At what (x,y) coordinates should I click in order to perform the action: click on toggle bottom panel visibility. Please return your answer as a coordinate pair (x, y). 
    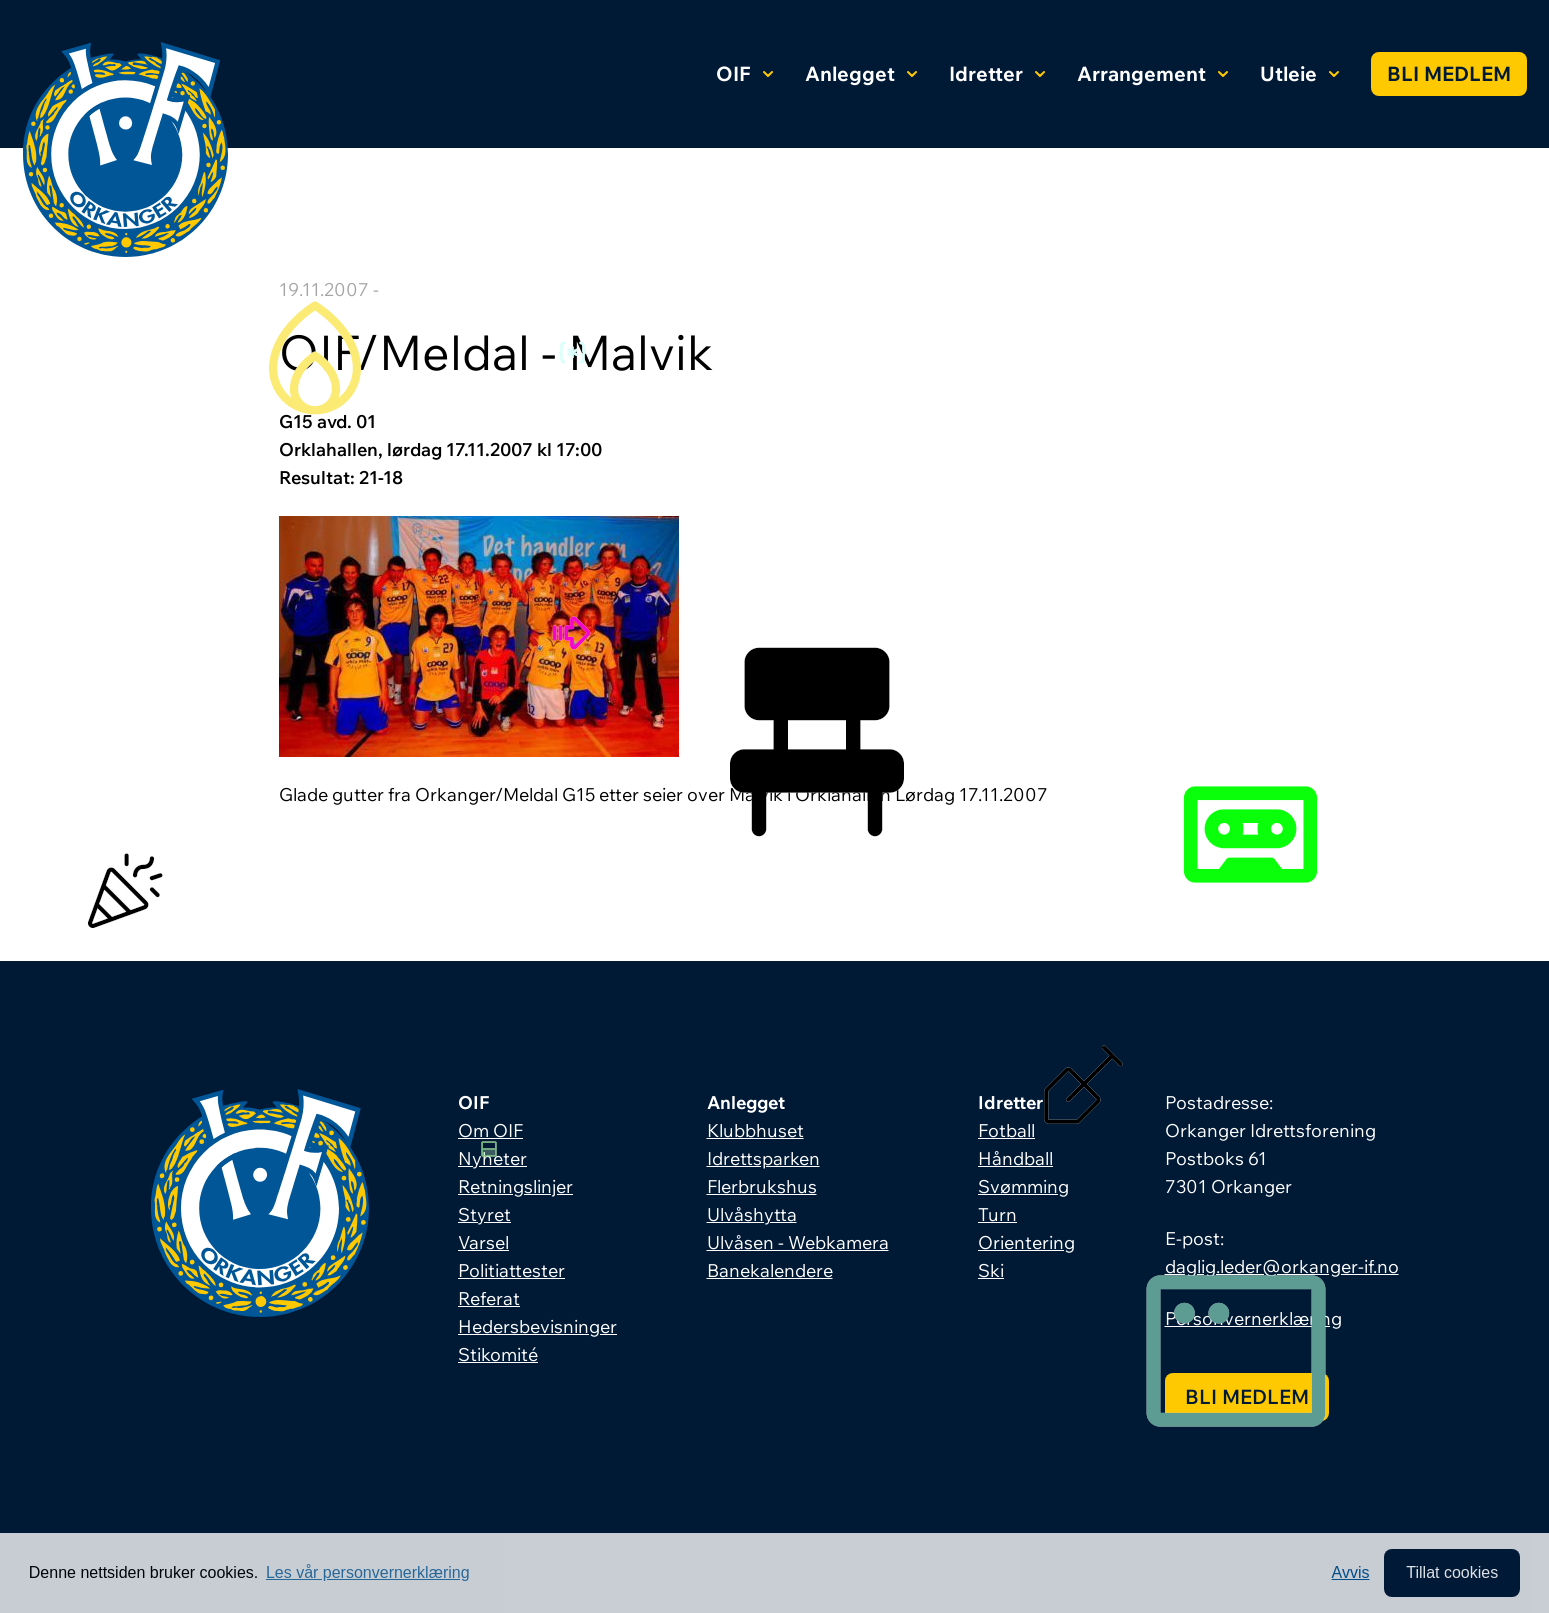
    Looking at the image, I should click on (489, 1149).